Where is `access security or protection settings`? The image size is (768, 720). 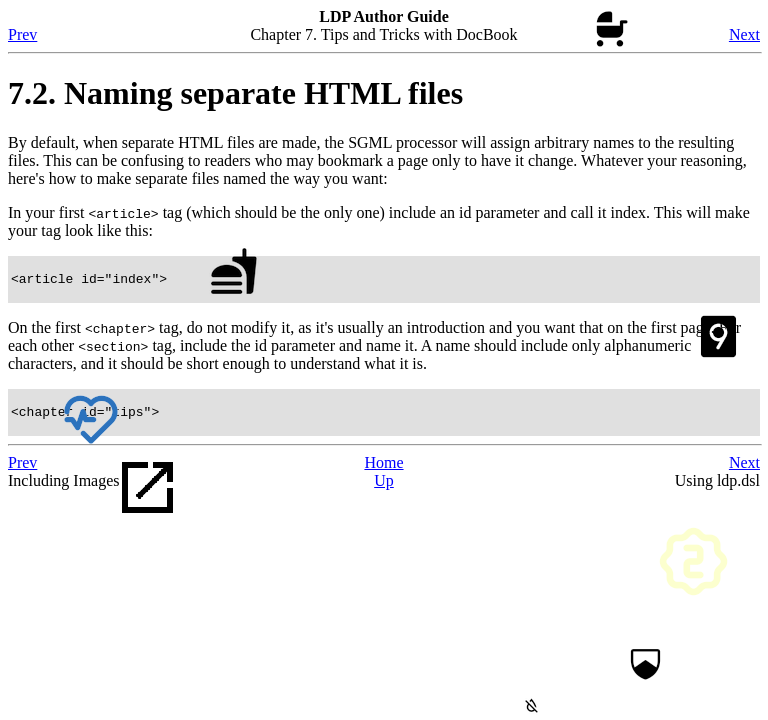 access security or protection settings is located at coordinates (645, 662).